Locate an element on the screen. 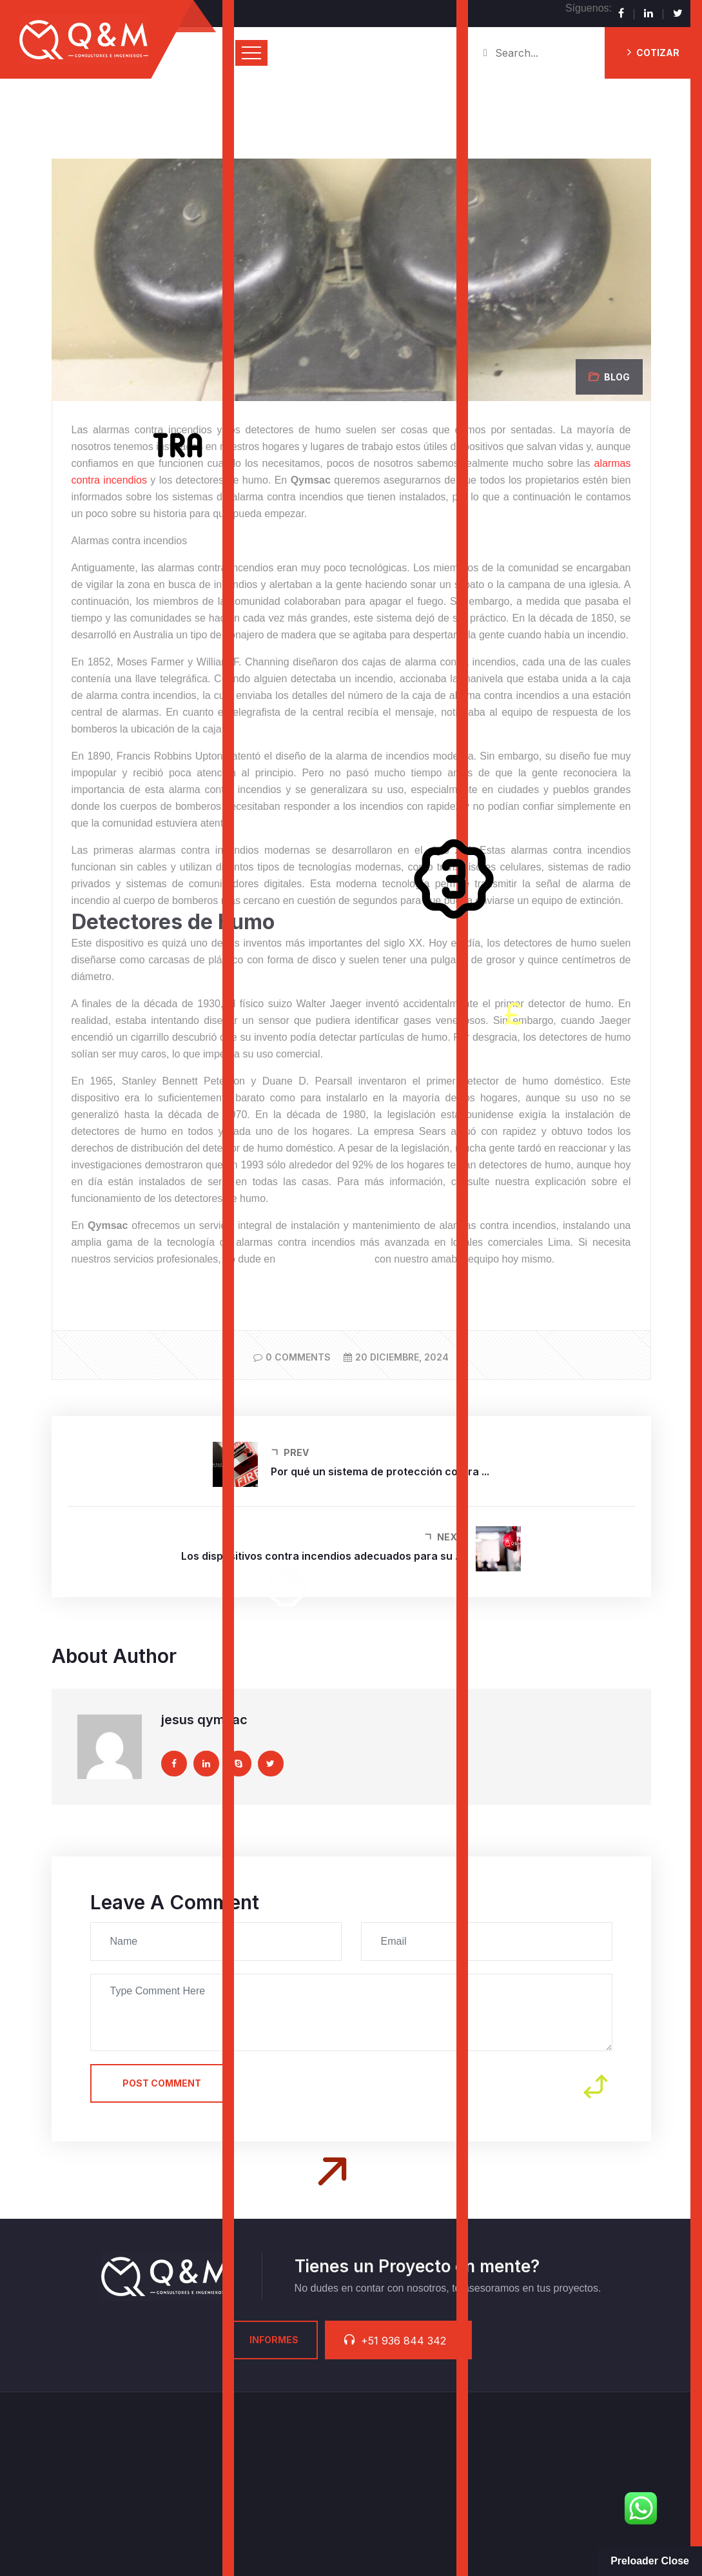 The width and height of the screenshot is (702, 2576). indicates third place or bronze ranking is located at coordinates (454, 879).